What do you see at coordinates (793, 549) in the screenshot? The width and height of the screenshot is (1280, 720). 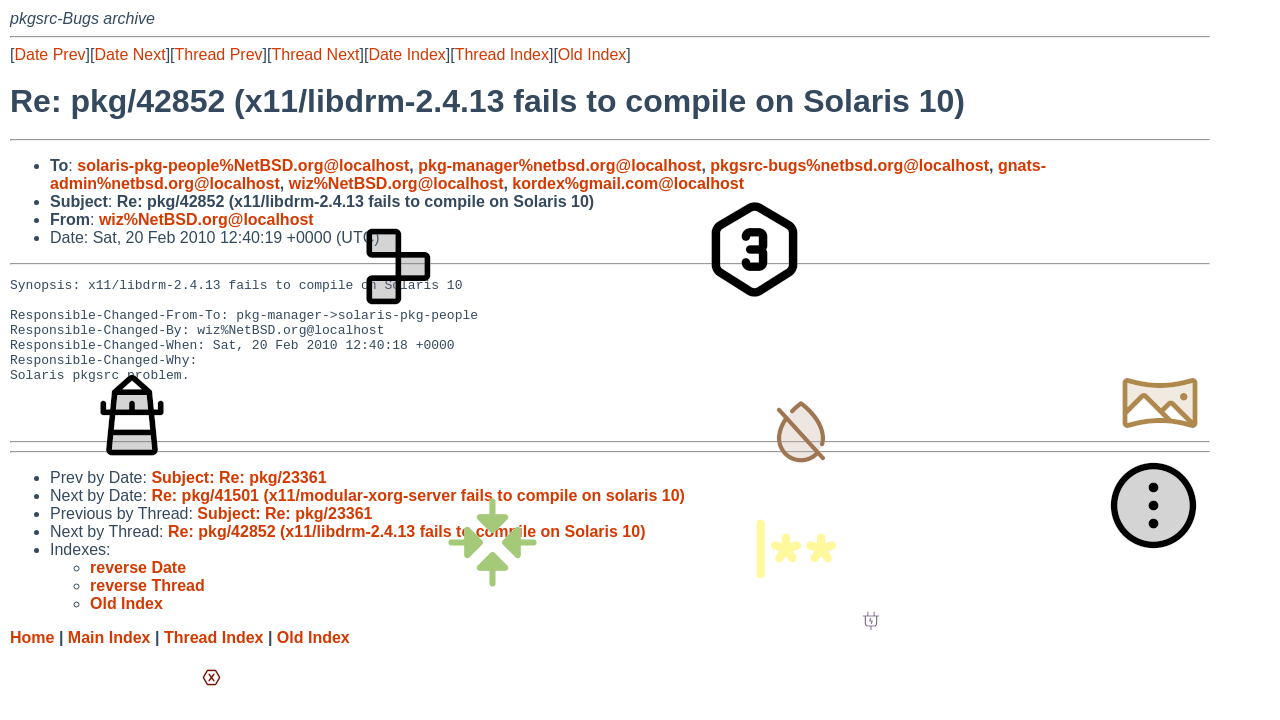 I see `enter or view password field` at bounding box center [793, 549].